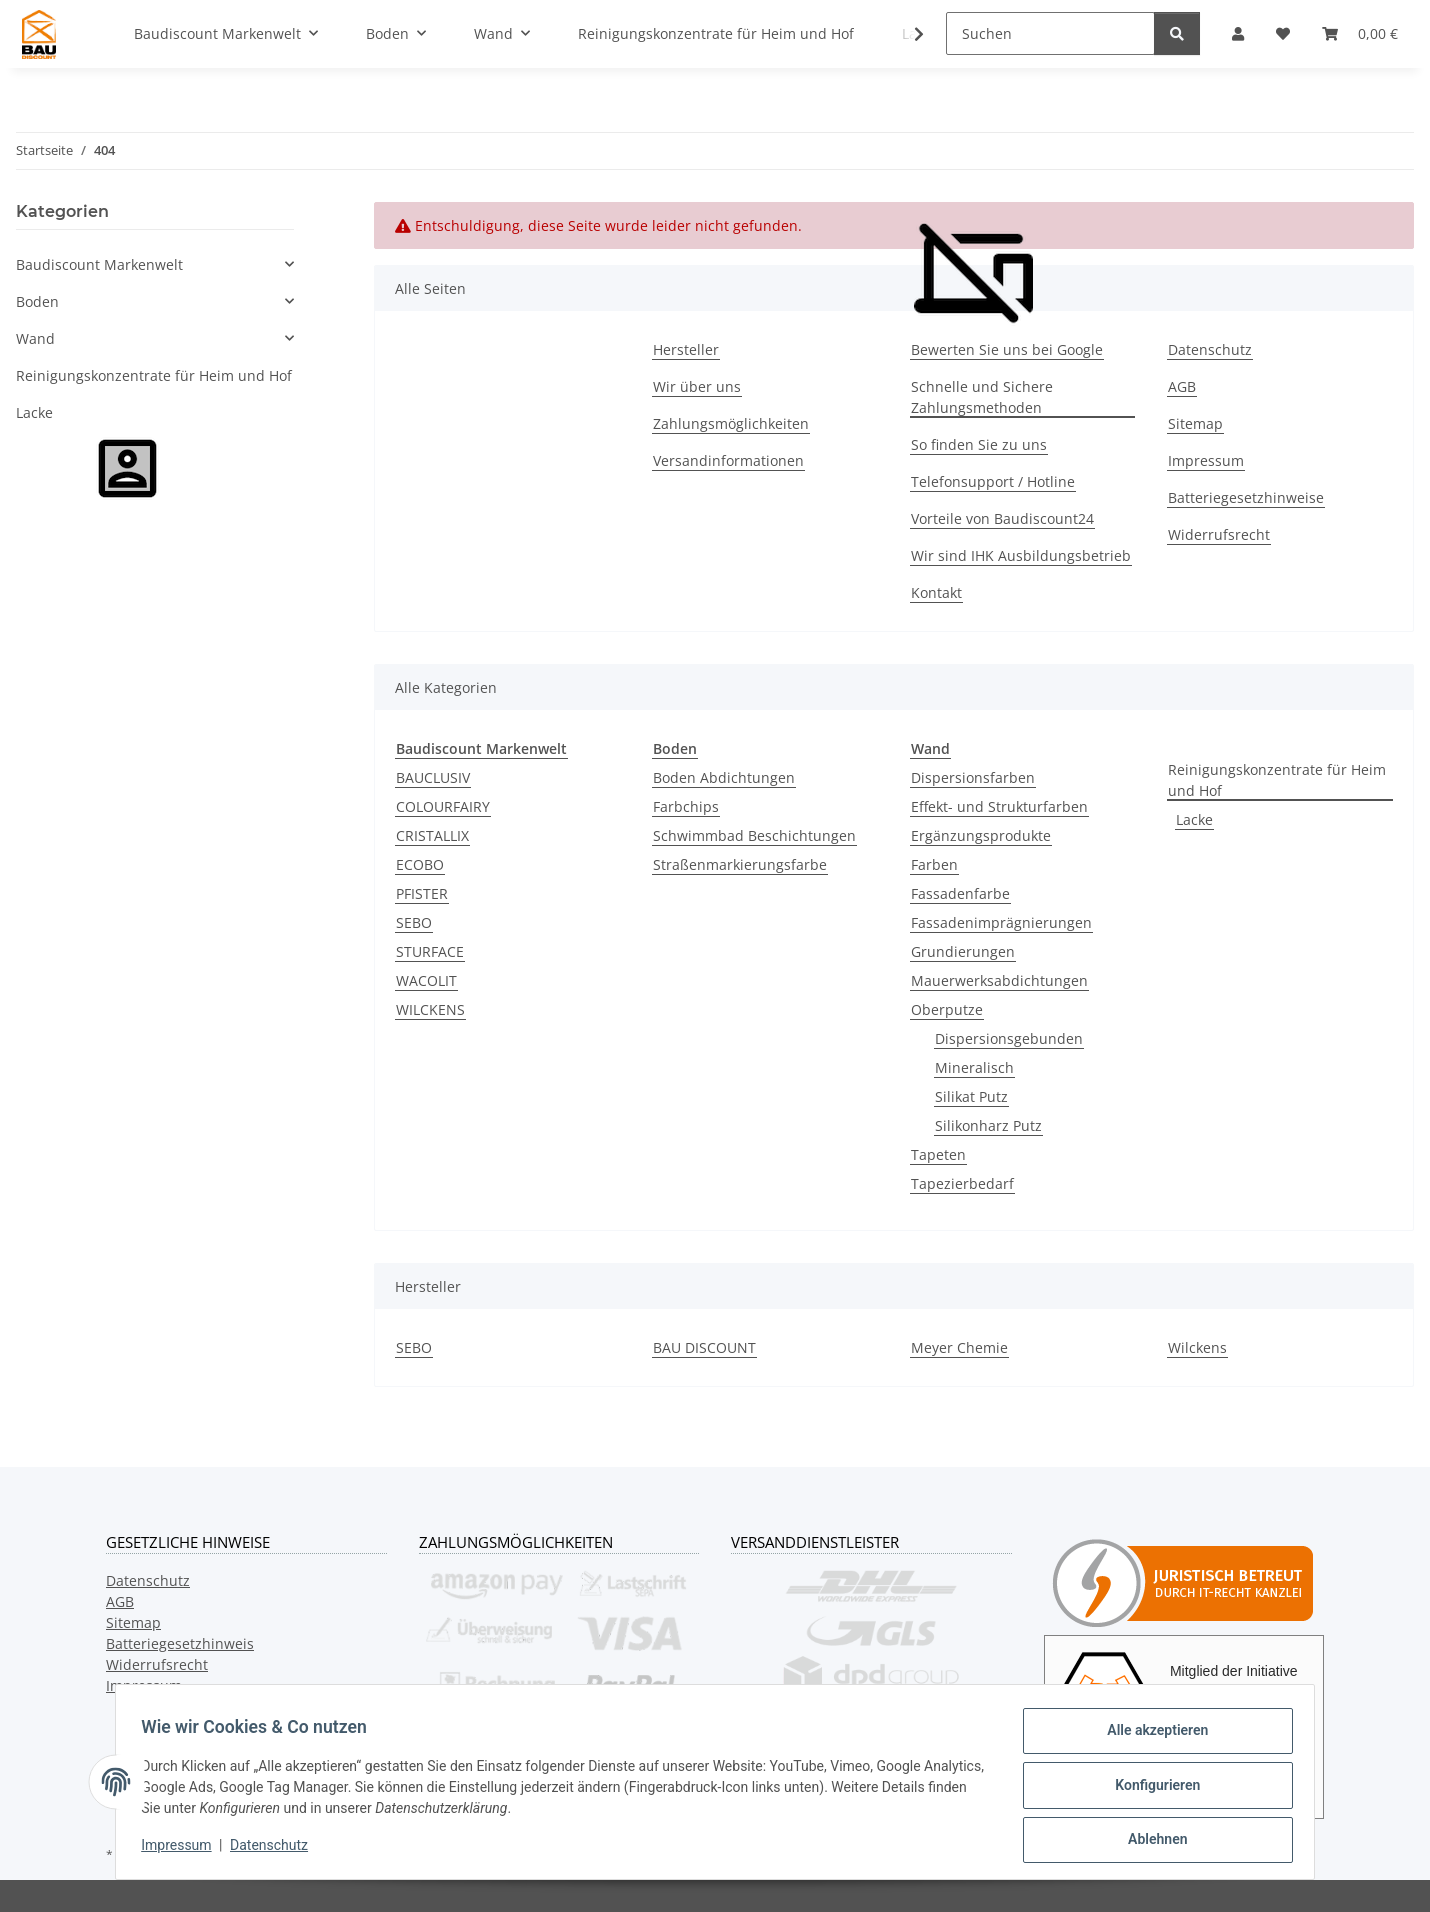 Image resolution: width=1430 pixels, height=1912 pixels. I want to click on access your account or profile settings, so click(127, 468).